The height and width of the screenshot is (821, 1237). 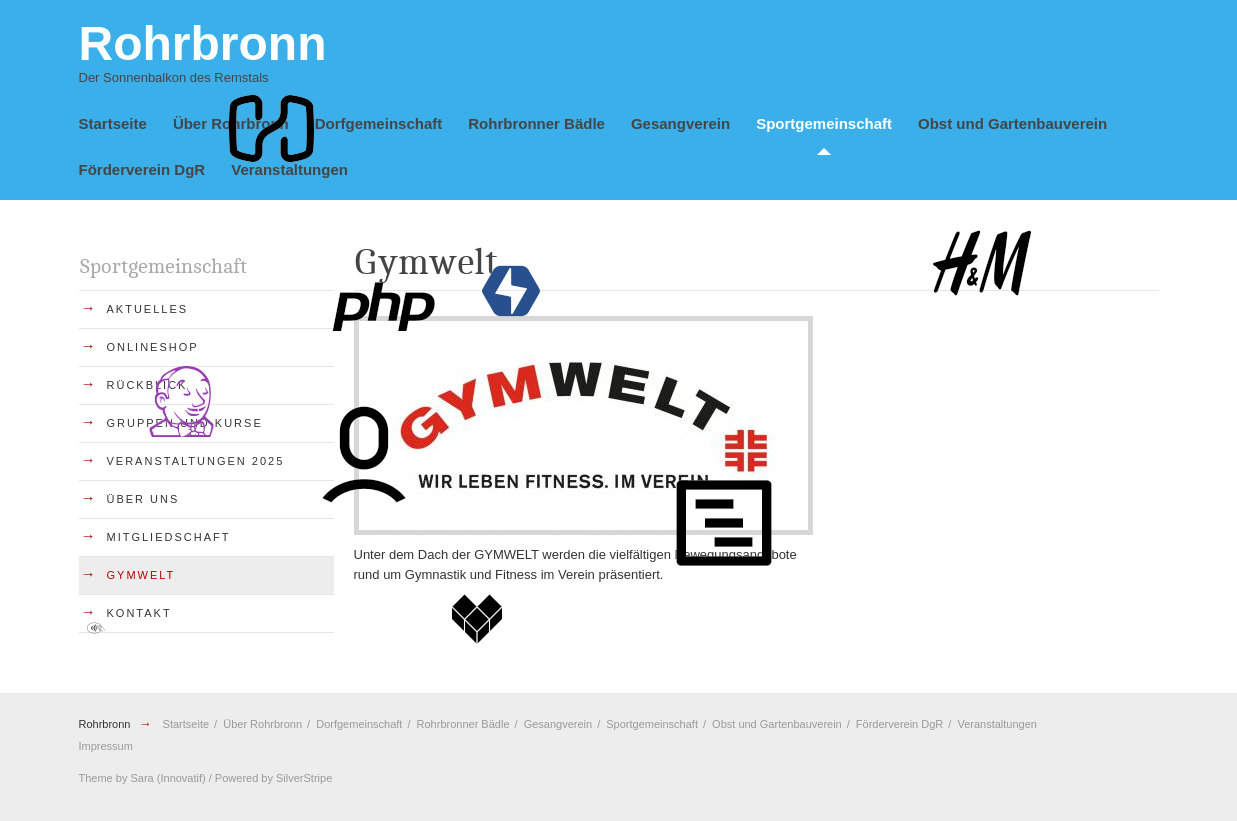 I want to click on open the Hevy workout tracking app, so click(x=271, y=128).